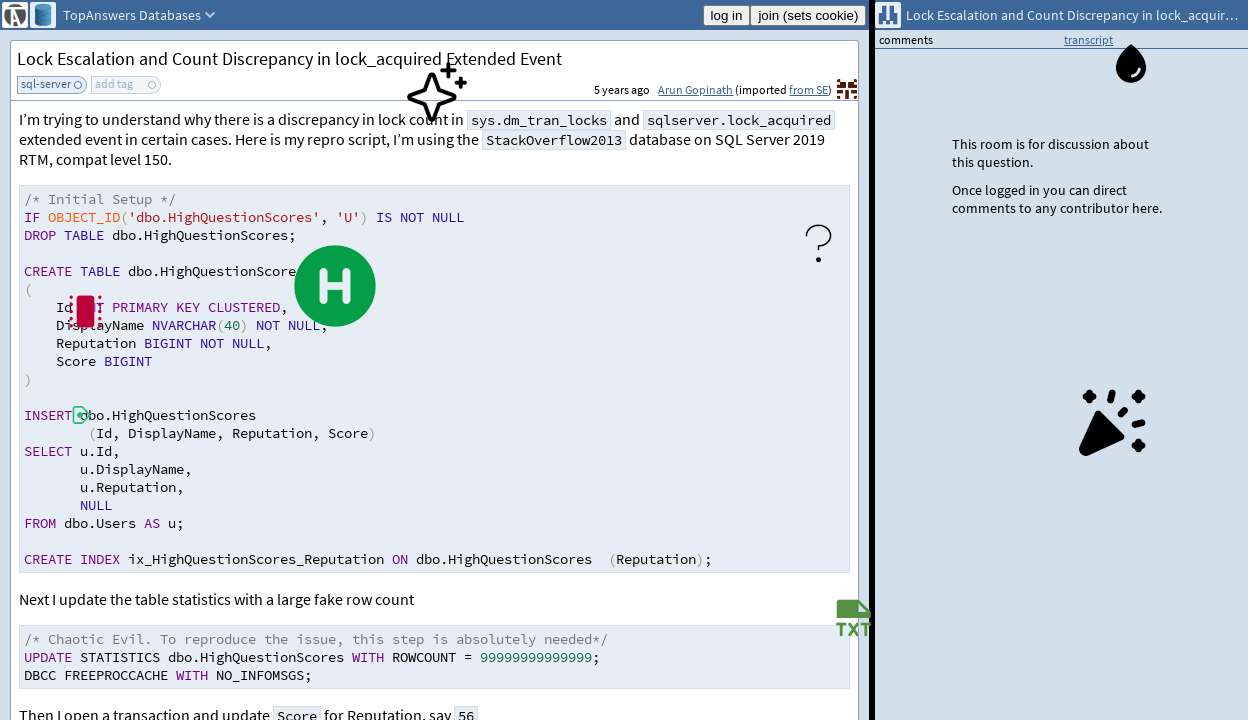 Image resolution: width=1248 pixels, height=720 pixels. Describe the element at coordinates (853, 619) in the screenshot. I see `open a plain text file` at that location.